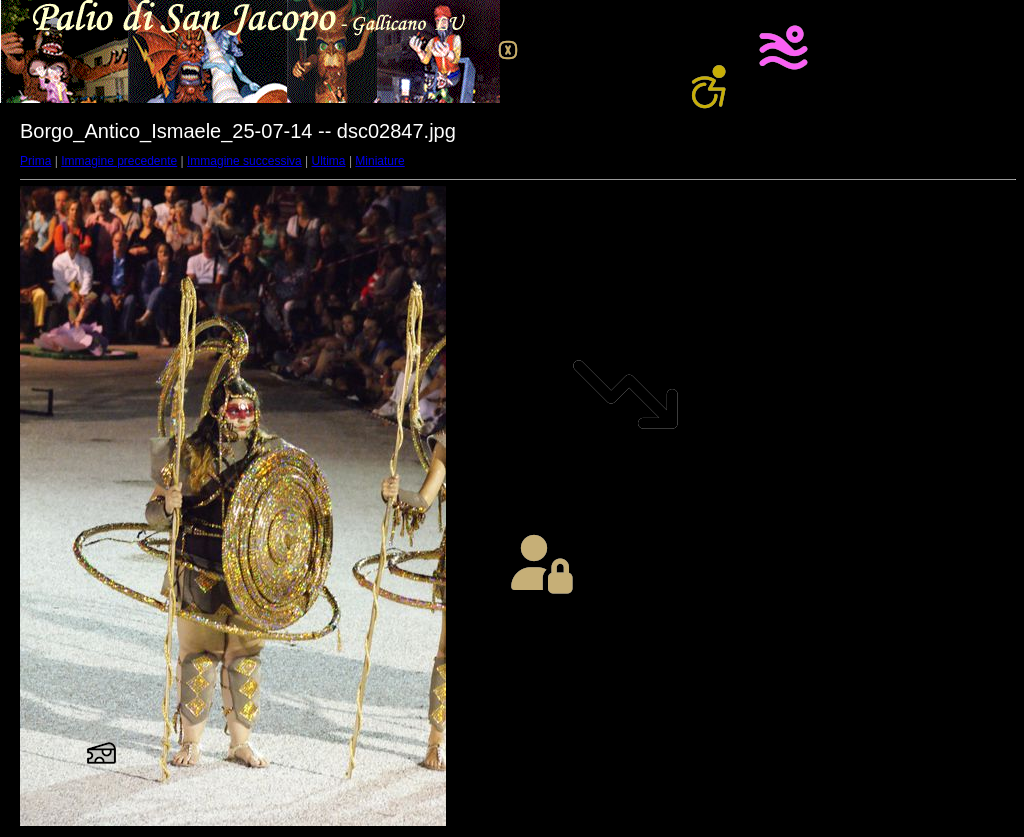 Image resolution: width=1024 pixels, height=837 pixels. Describe the element at coordinates (508, 50) in the screenshot. I see `close or dismiss a dialog` at that location.